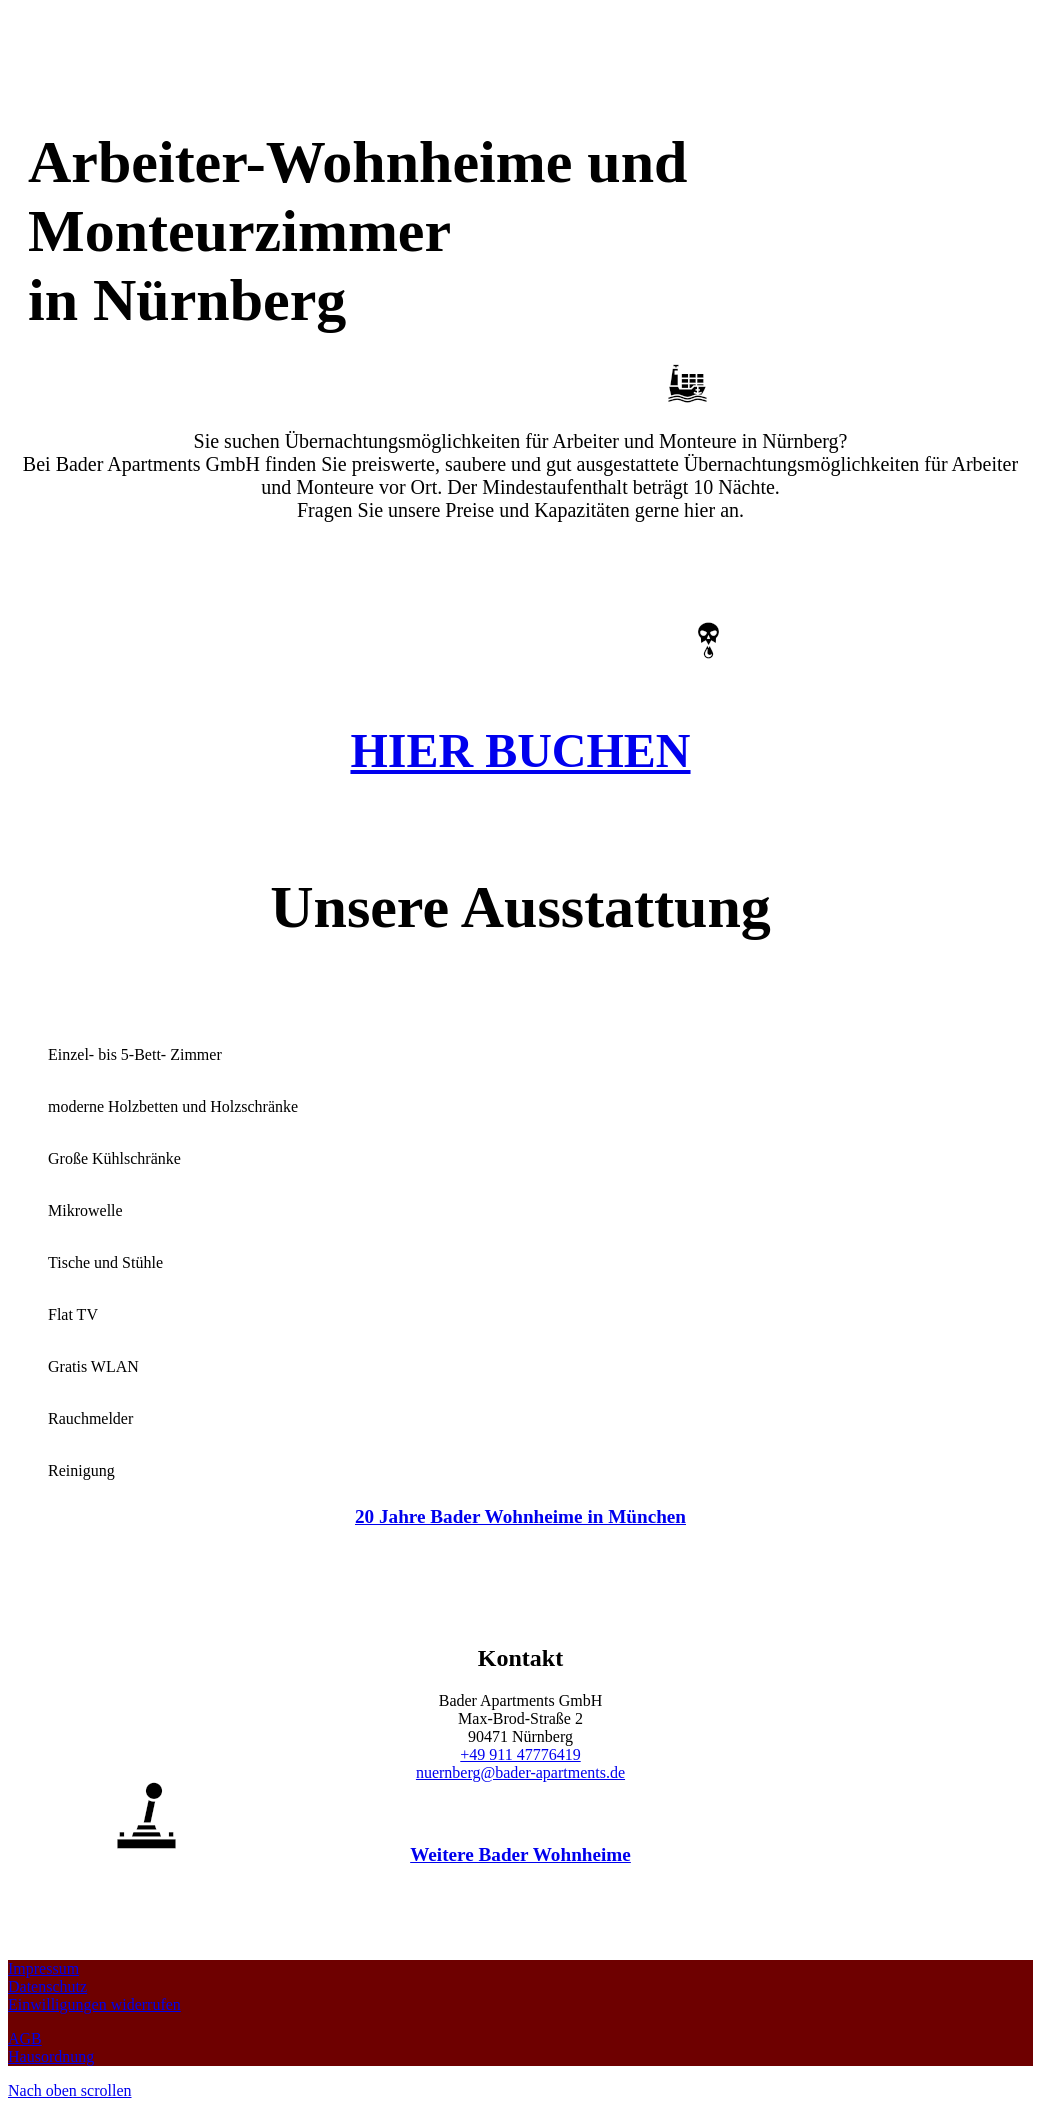  I want to click on view shipping or freight status, so click(687, 383).